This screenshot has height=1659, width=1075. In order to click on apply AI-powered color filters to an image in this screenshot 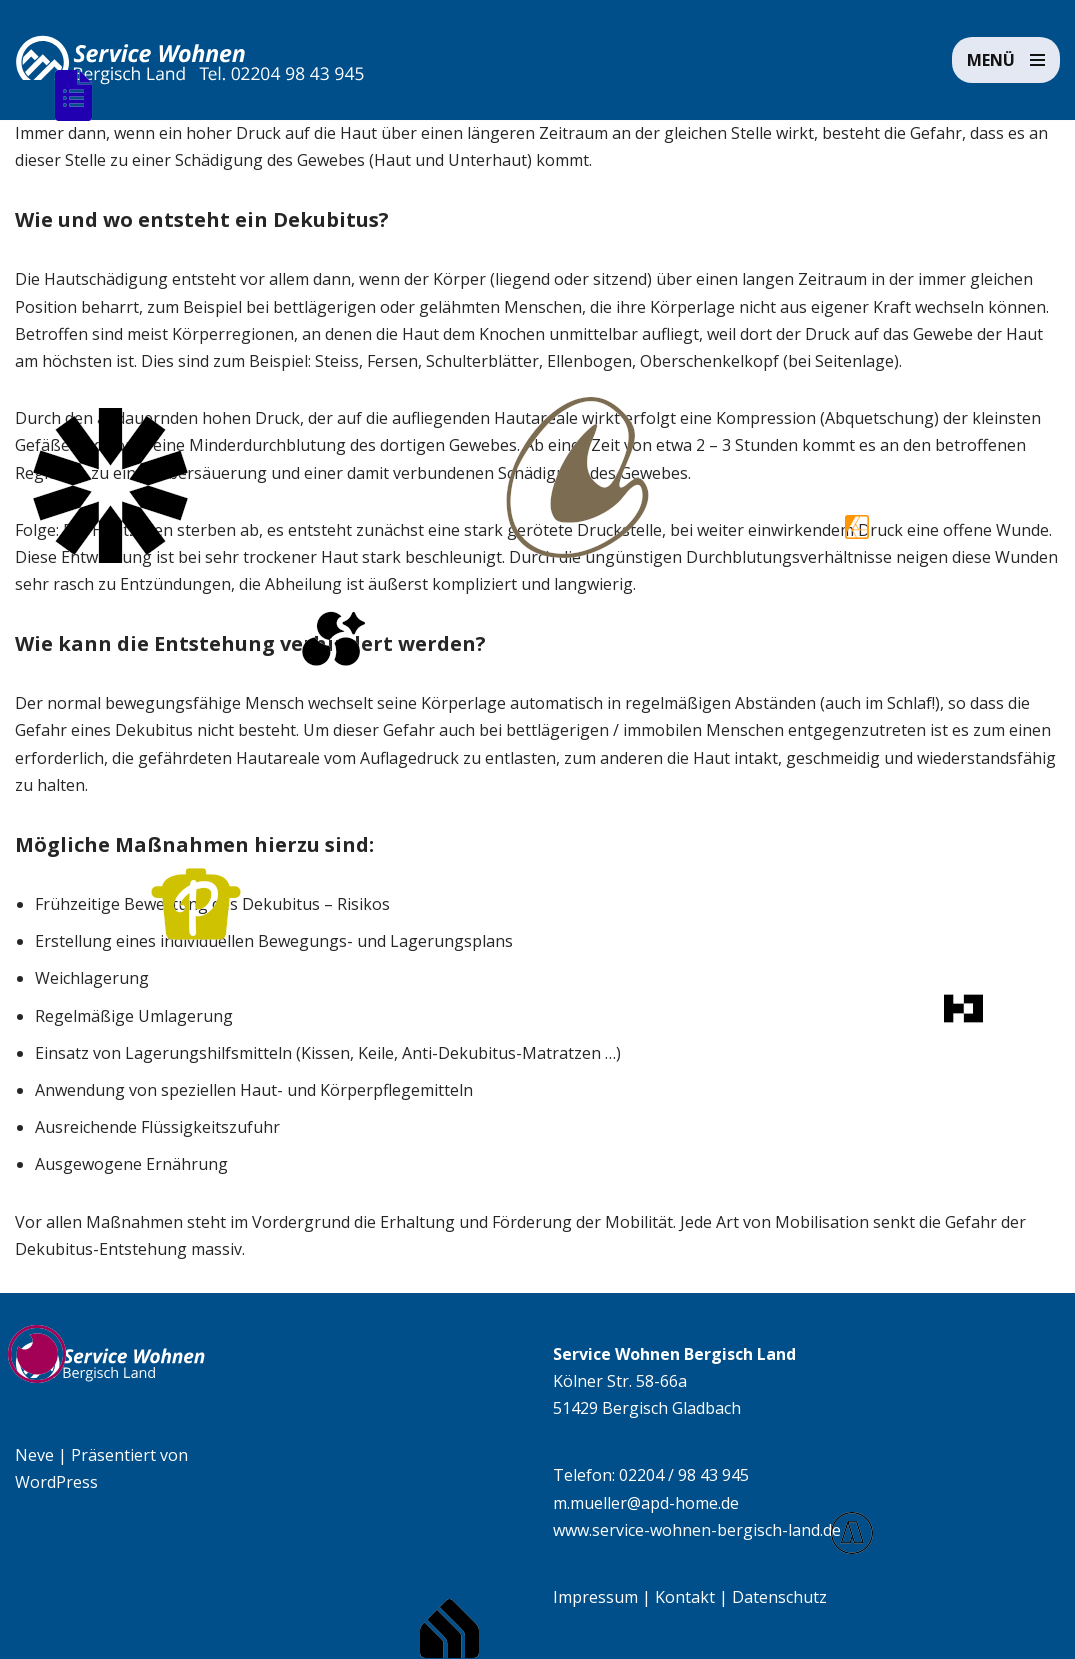, I will do `click(332, 643)`.